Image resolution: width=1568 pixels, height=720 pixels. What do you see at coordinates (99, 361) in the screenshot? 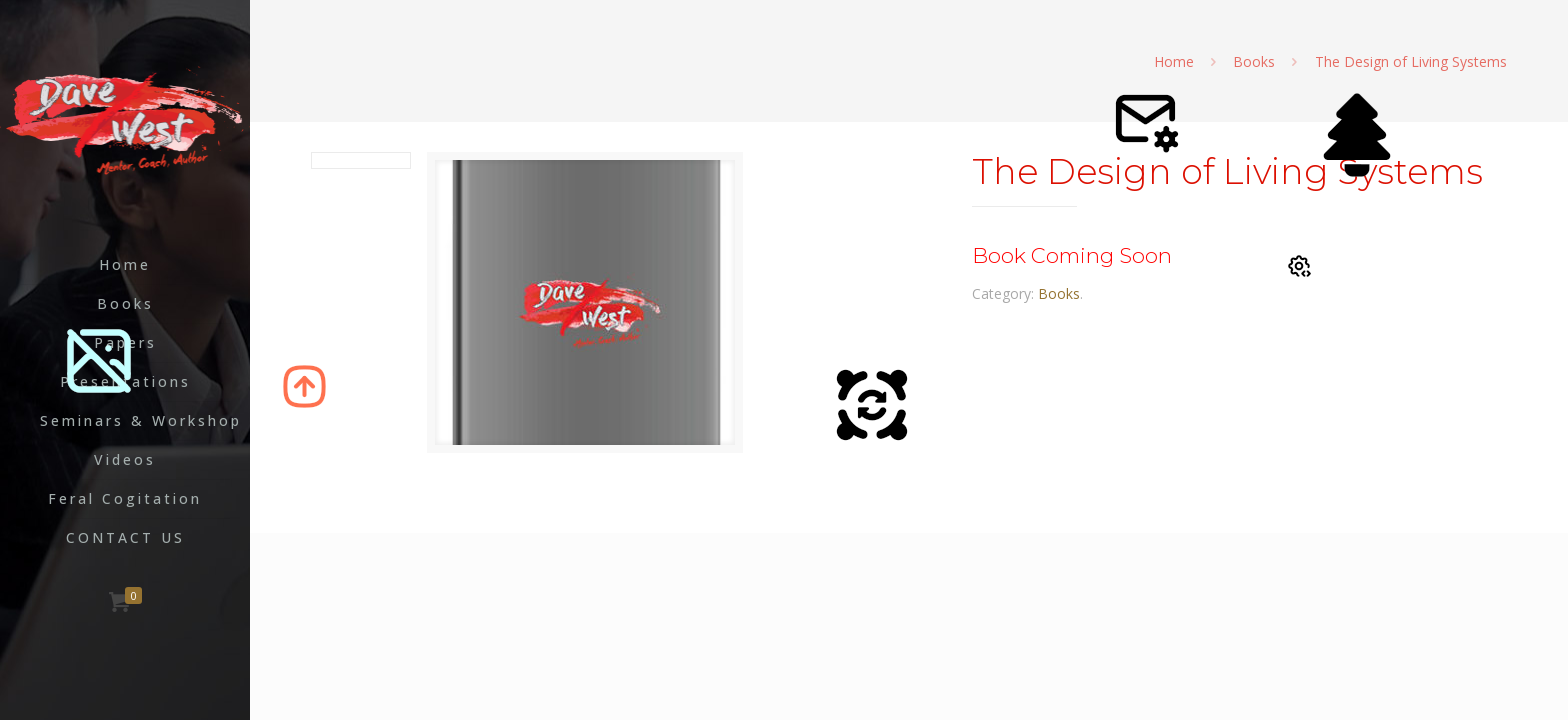
I see `image unavailable or cannot be displayed` at bounding box center [99, 361].